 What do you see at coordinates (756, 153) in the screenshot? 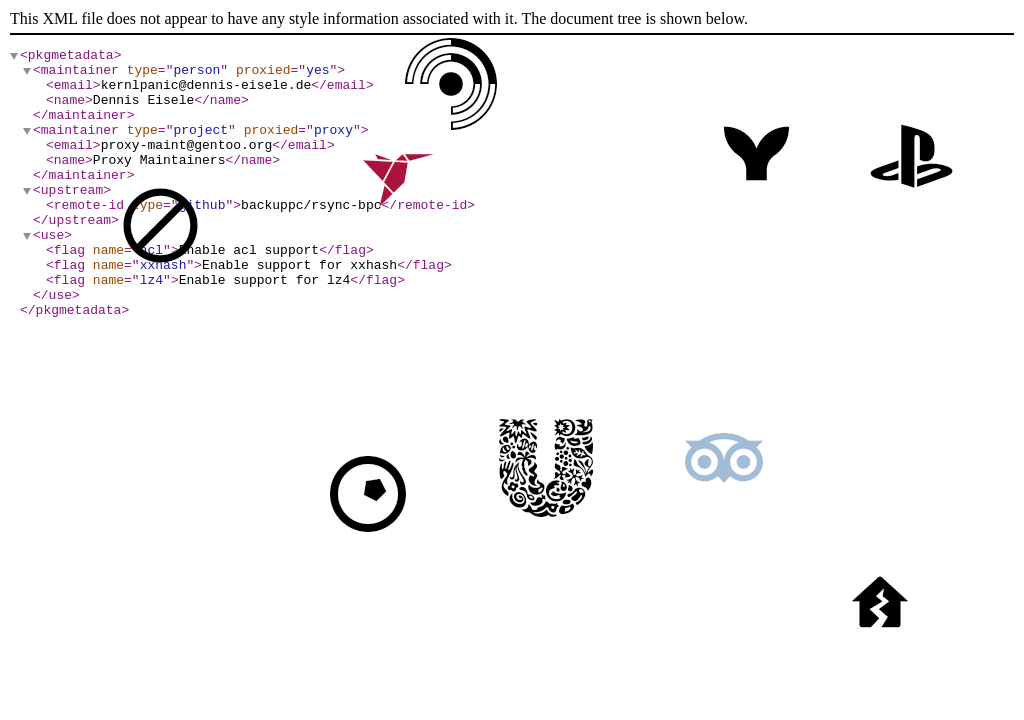
I see `open Mermaid diagramming tool` at bounding box center [756, 153].